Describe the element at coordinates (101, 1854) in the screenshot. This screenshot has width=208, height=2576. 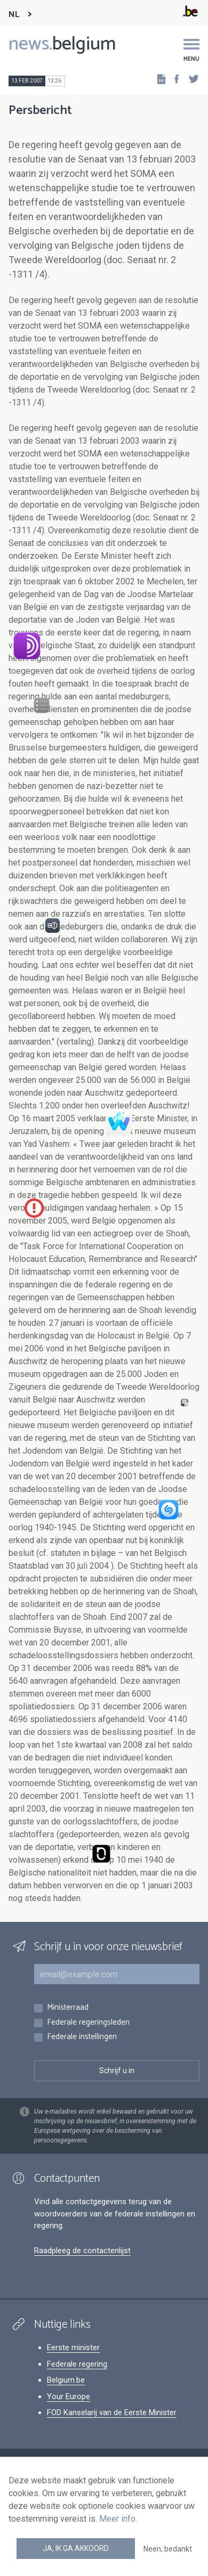
I see `open notesnook app` at that location.